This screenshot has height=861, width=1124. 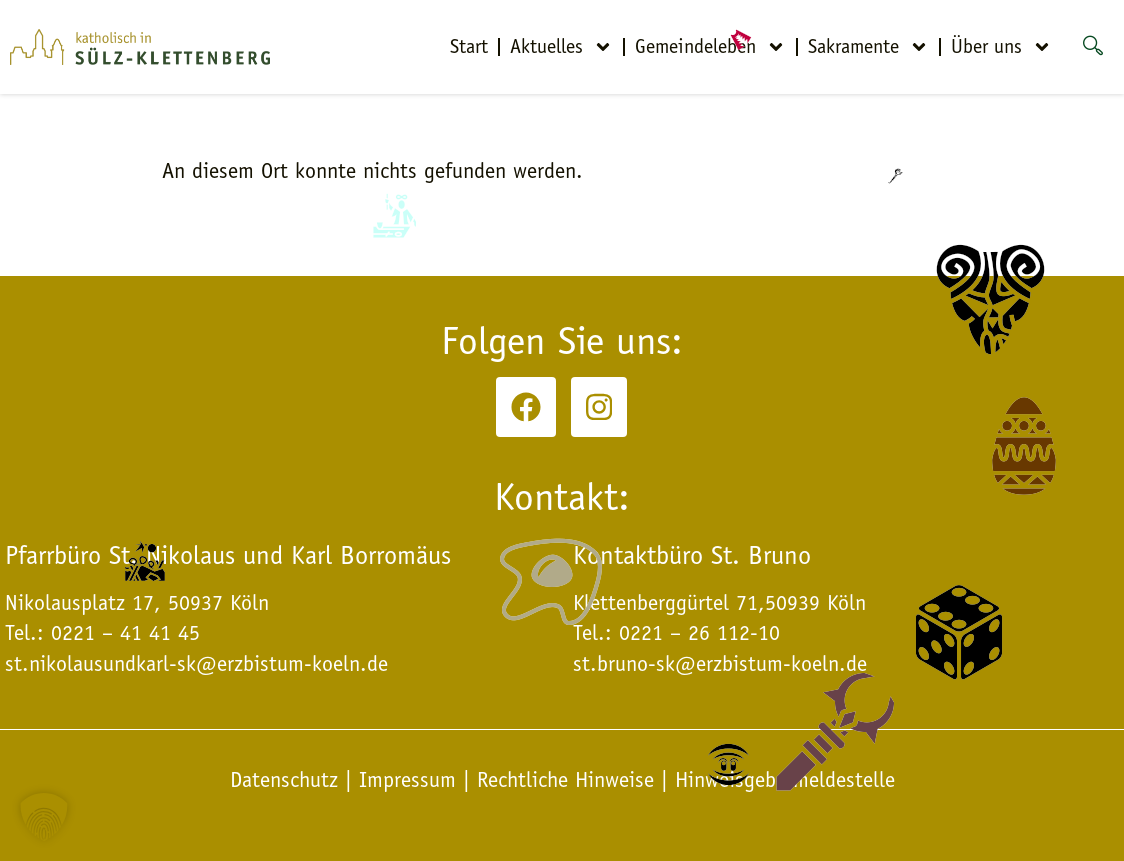 I want to click on ingredient icon for cooking or recipe apps, so click(x=551, y=577).